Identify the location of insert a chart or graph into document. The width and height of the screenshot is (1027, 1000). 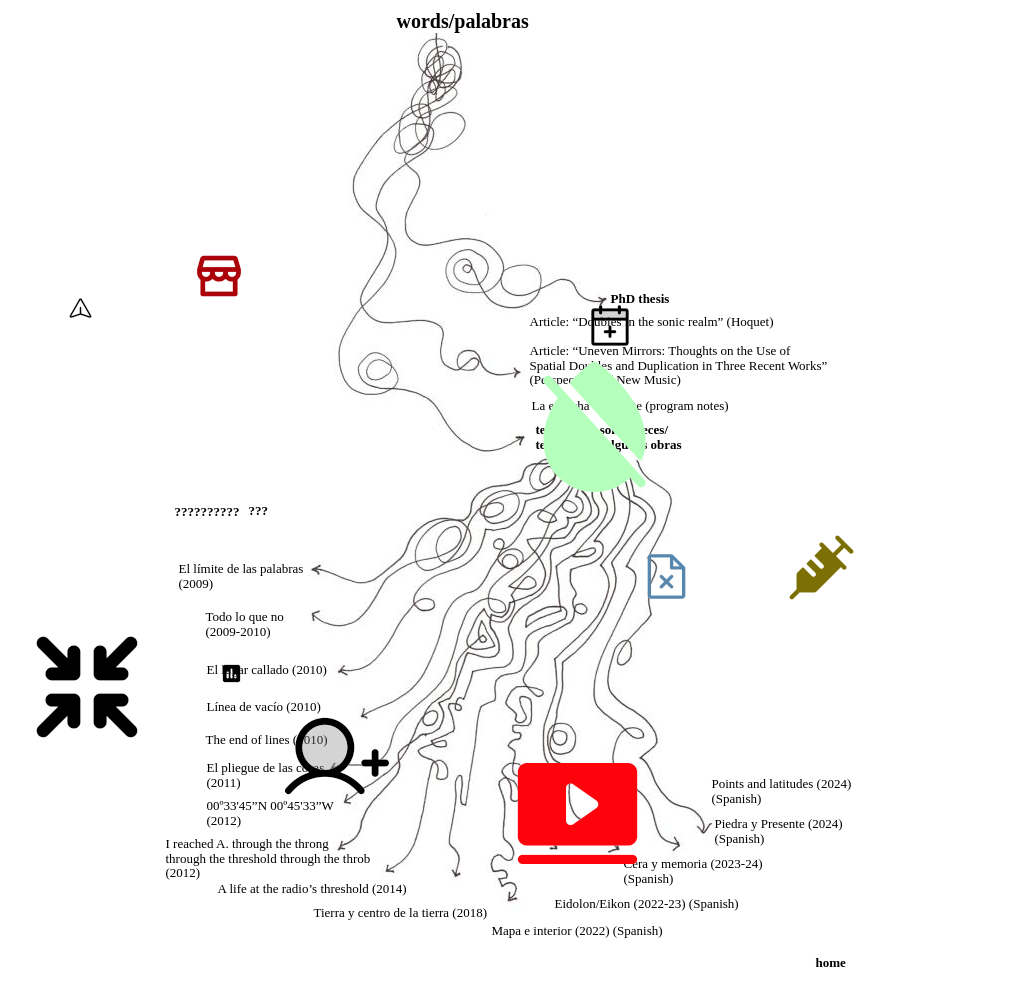
(231, 673).